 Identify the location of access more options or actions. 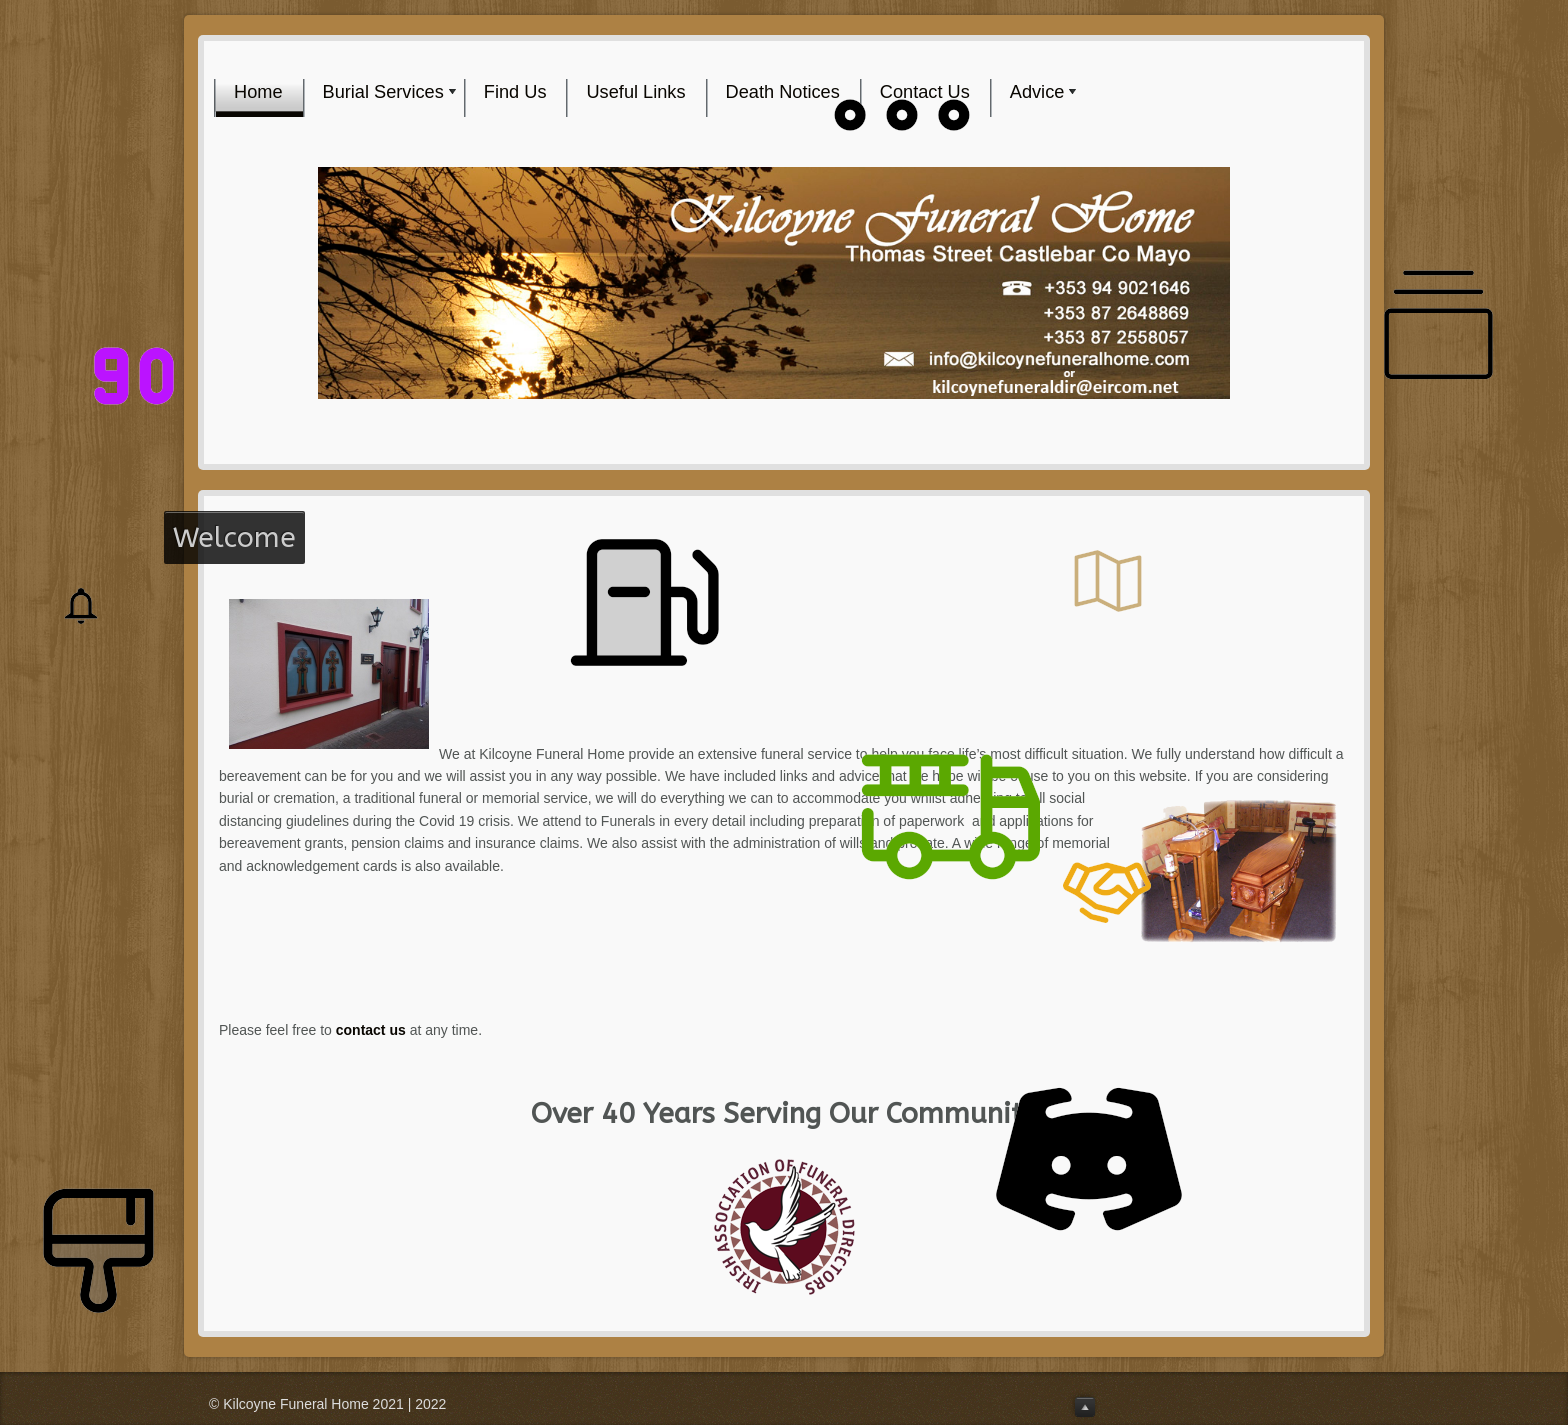
(902, 115).